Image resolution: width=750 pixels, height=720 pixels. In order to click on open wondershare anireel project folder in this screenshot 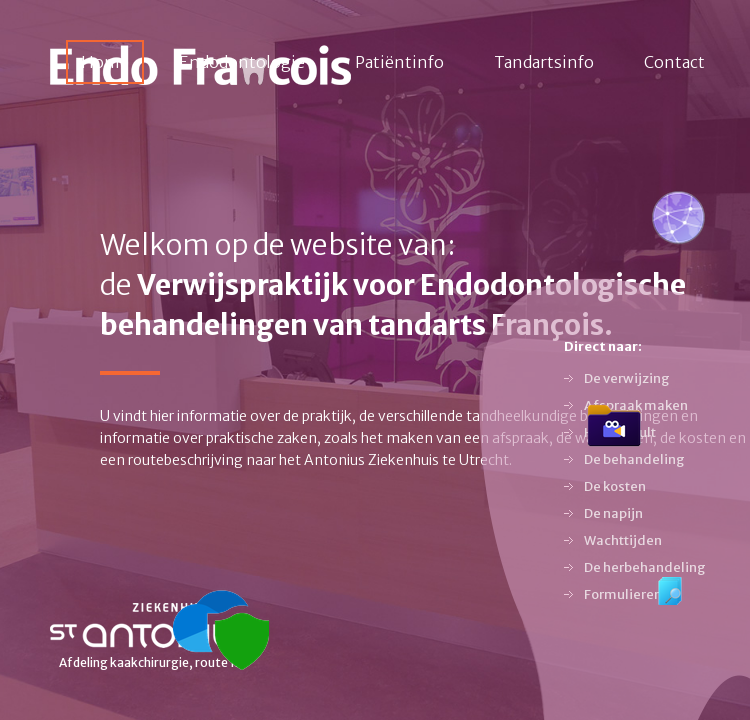, I will do `click(614, 427)`.